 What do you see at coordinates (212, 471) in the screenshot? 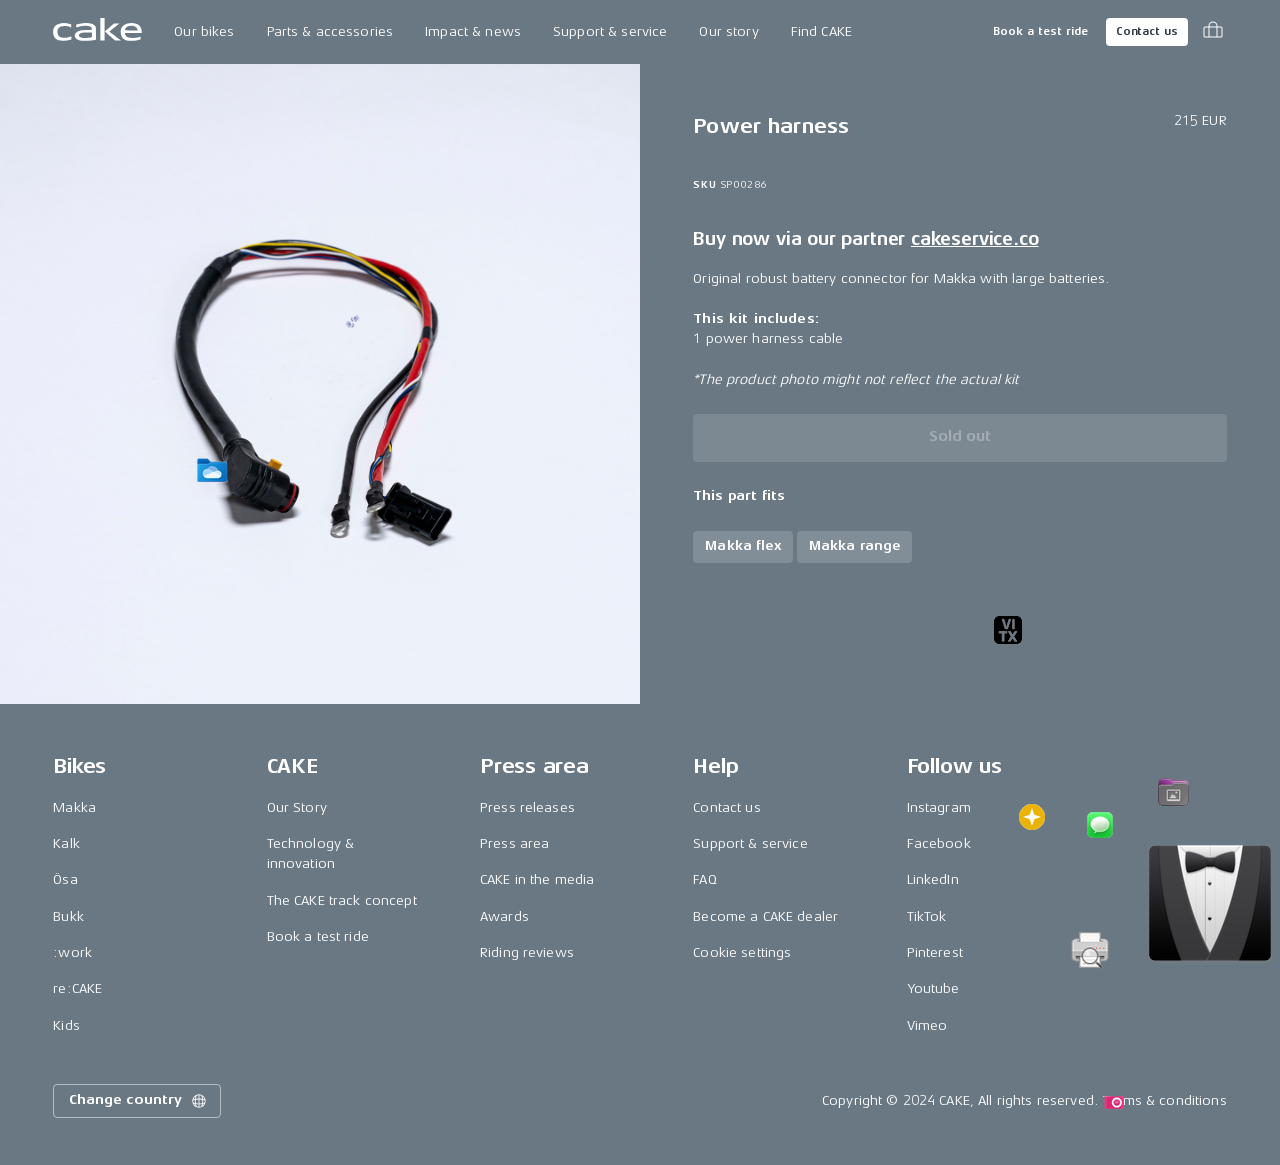
I see `open OneDrive synced folder` at bounding box center [212, 471].